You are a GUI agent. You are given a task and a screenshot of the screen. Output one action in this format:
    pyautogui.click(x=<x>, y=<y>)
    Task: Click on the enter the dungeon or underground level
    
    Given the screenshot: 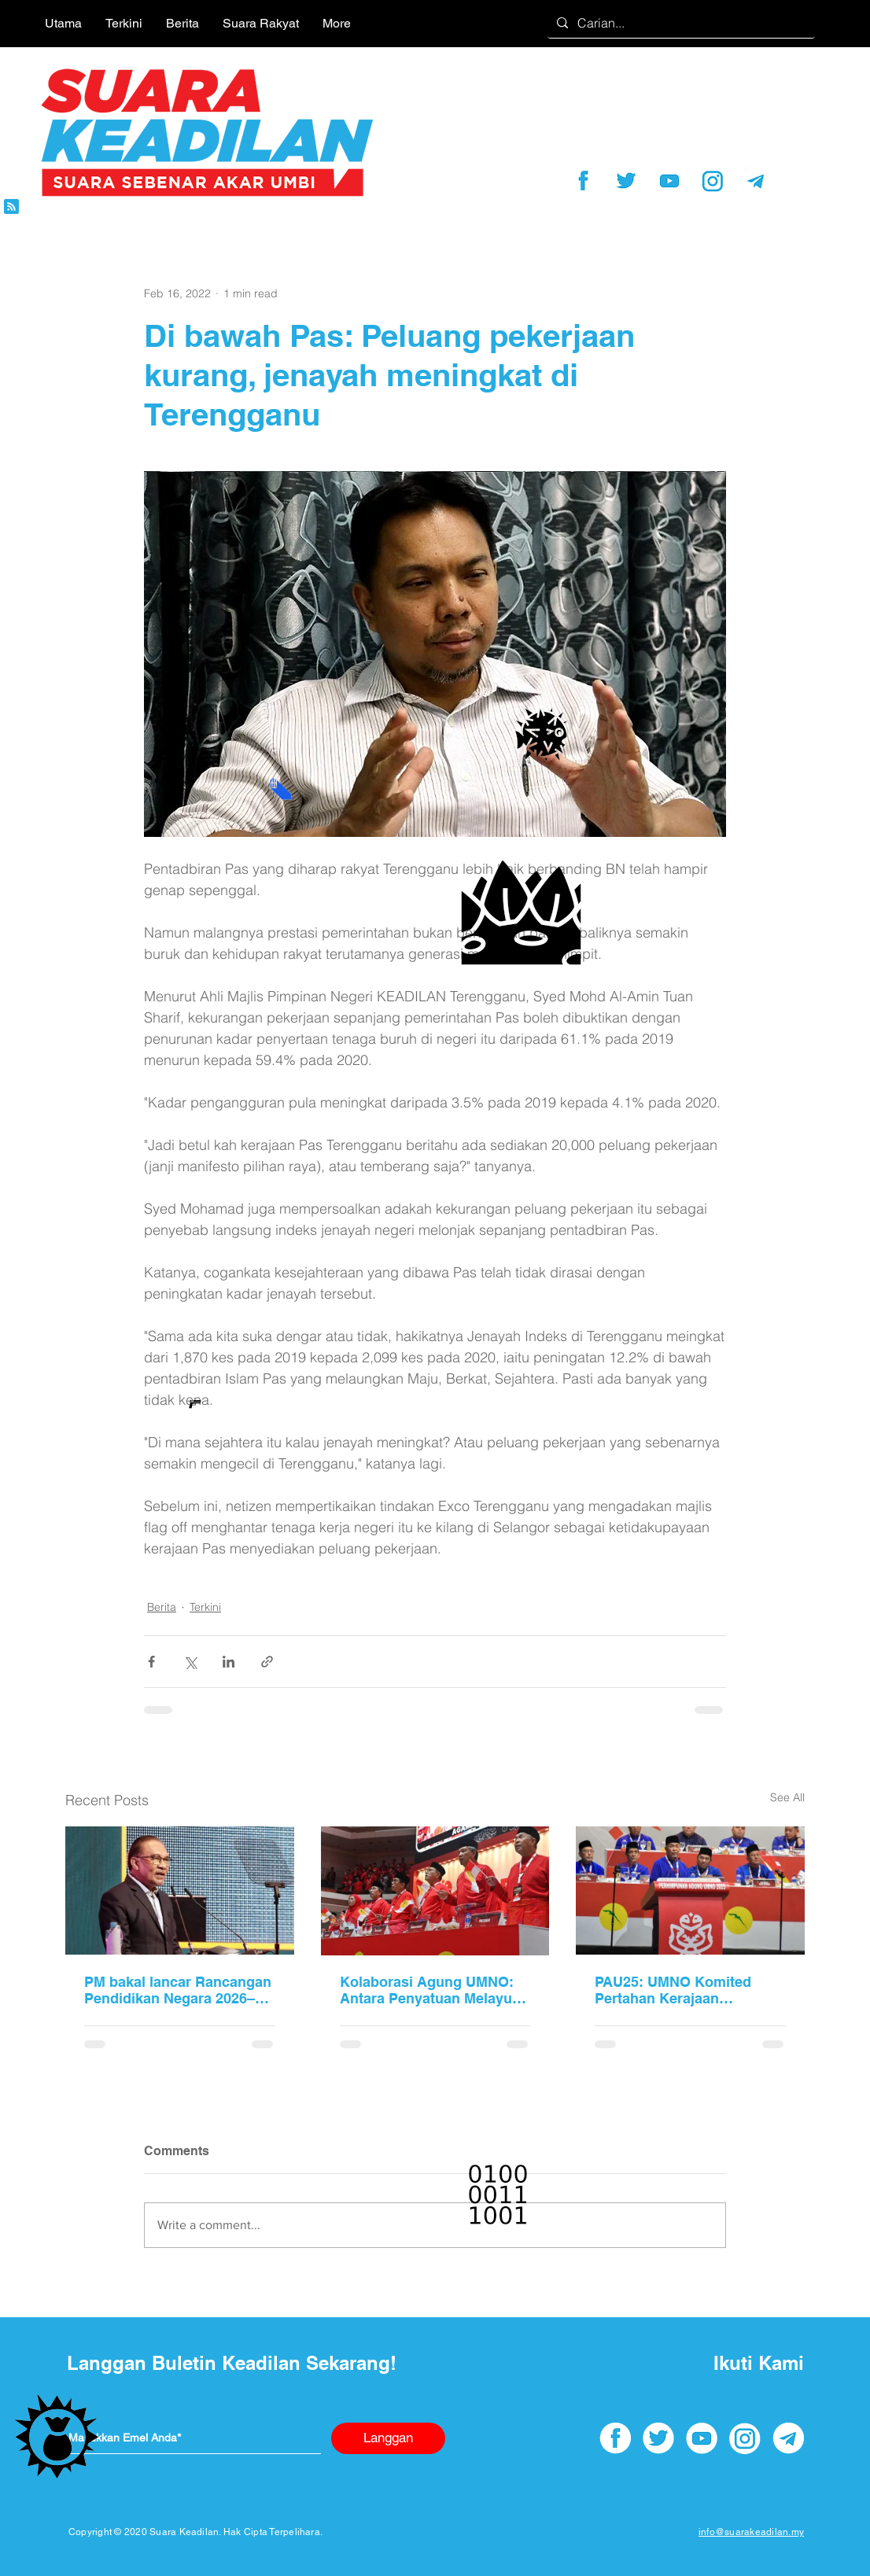 What is the action you would take?
    pyautogui.click(x=279, y=787)
    